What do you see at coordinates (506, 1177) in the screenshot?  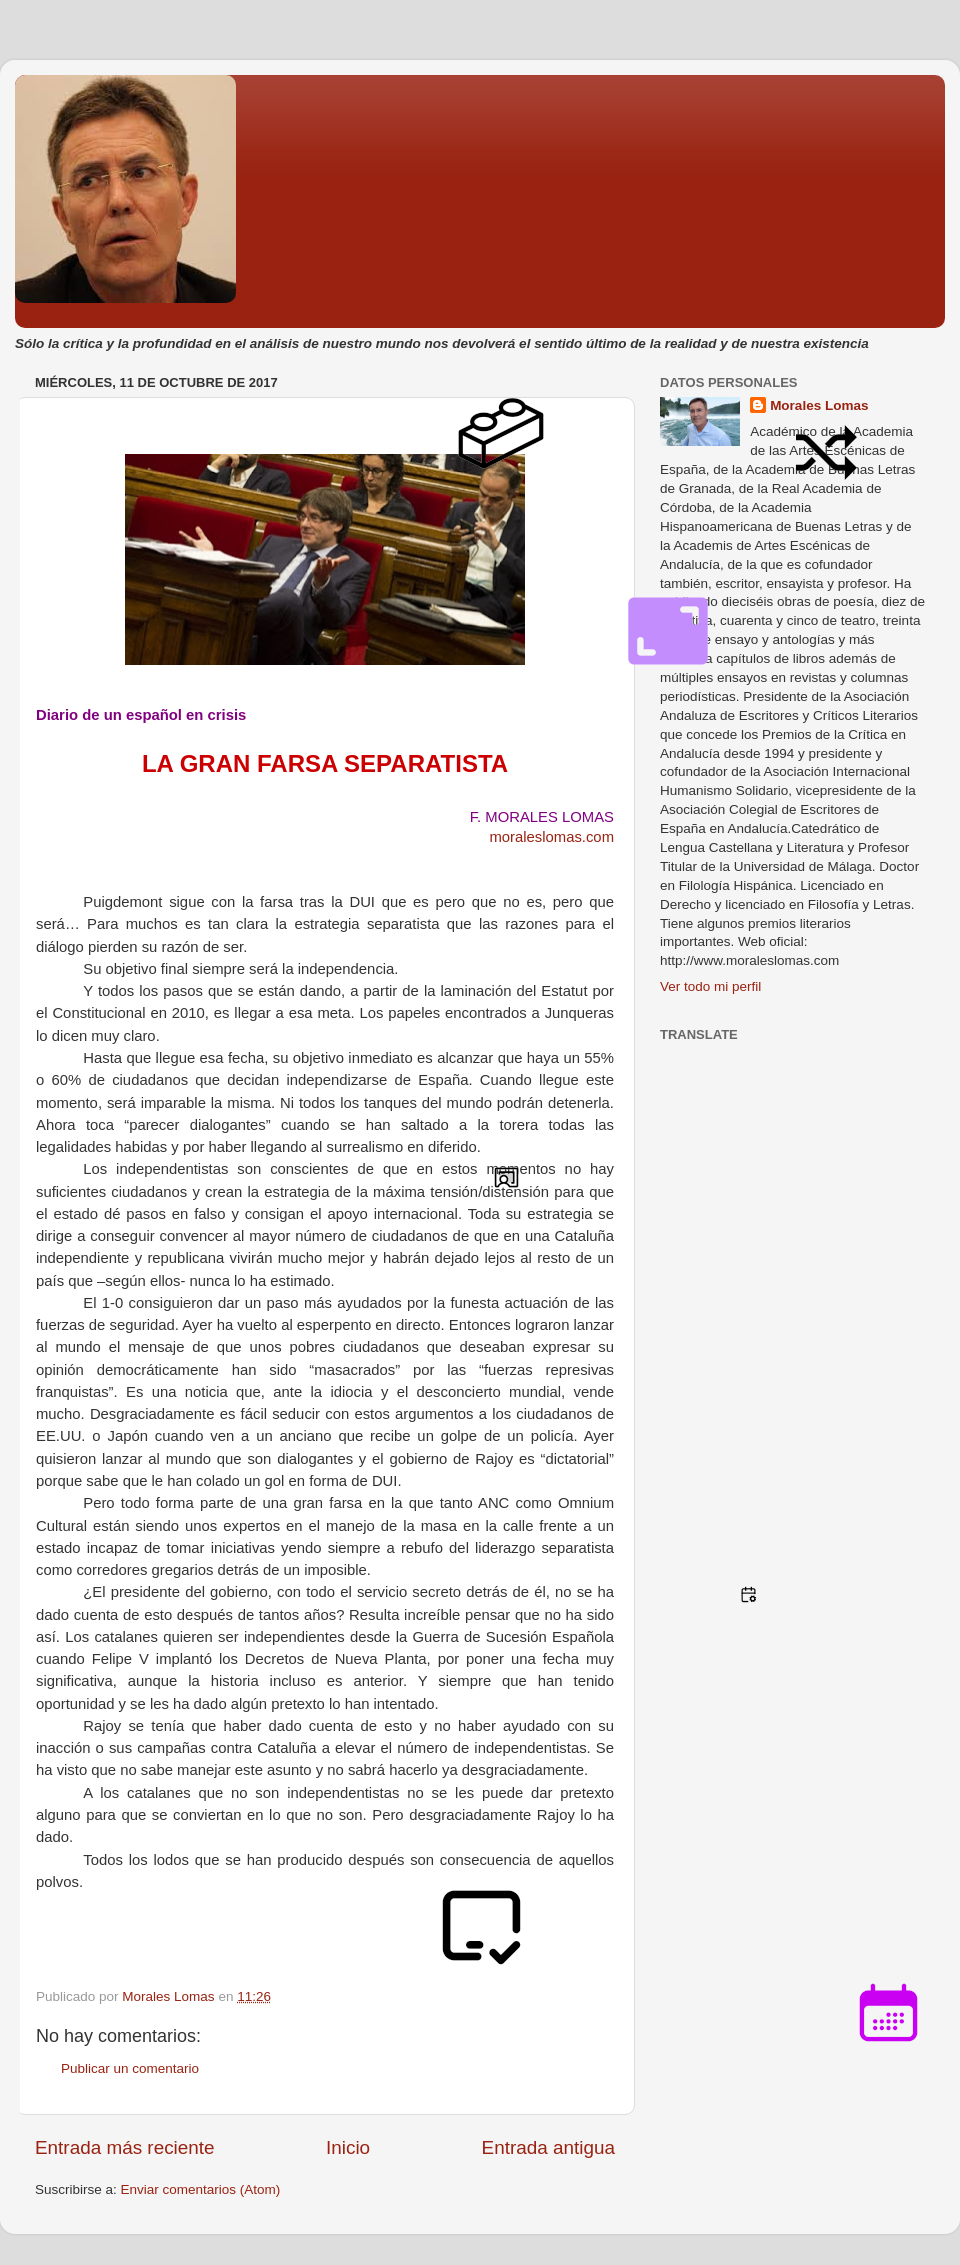 I see `access teaching or presentation mode` at bounding box center [506, 1177].